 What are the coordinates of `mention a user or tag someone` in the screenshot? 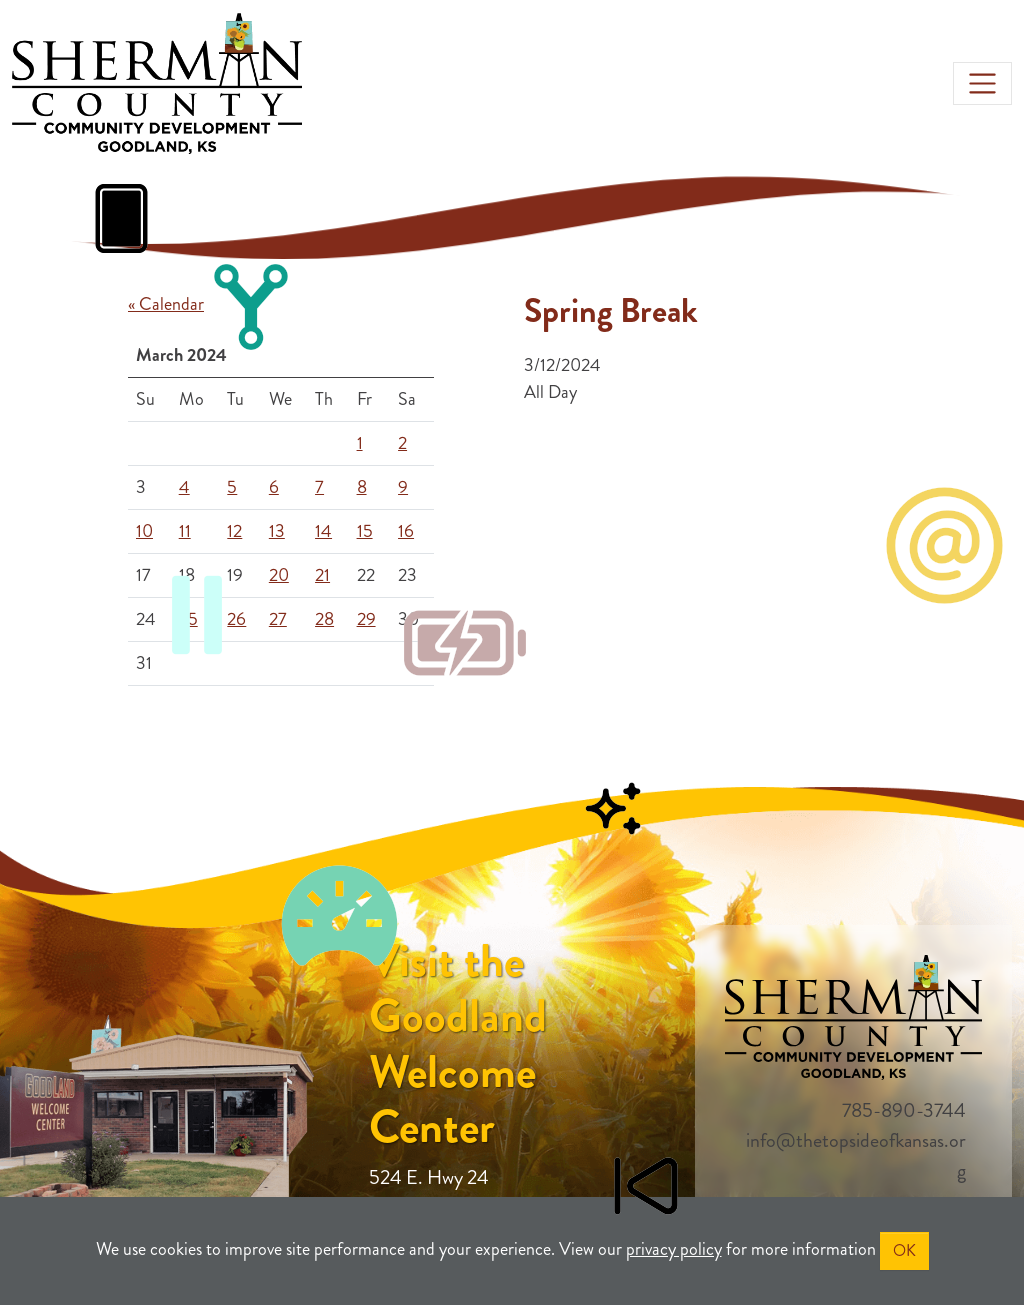 It's located at (944, 545).